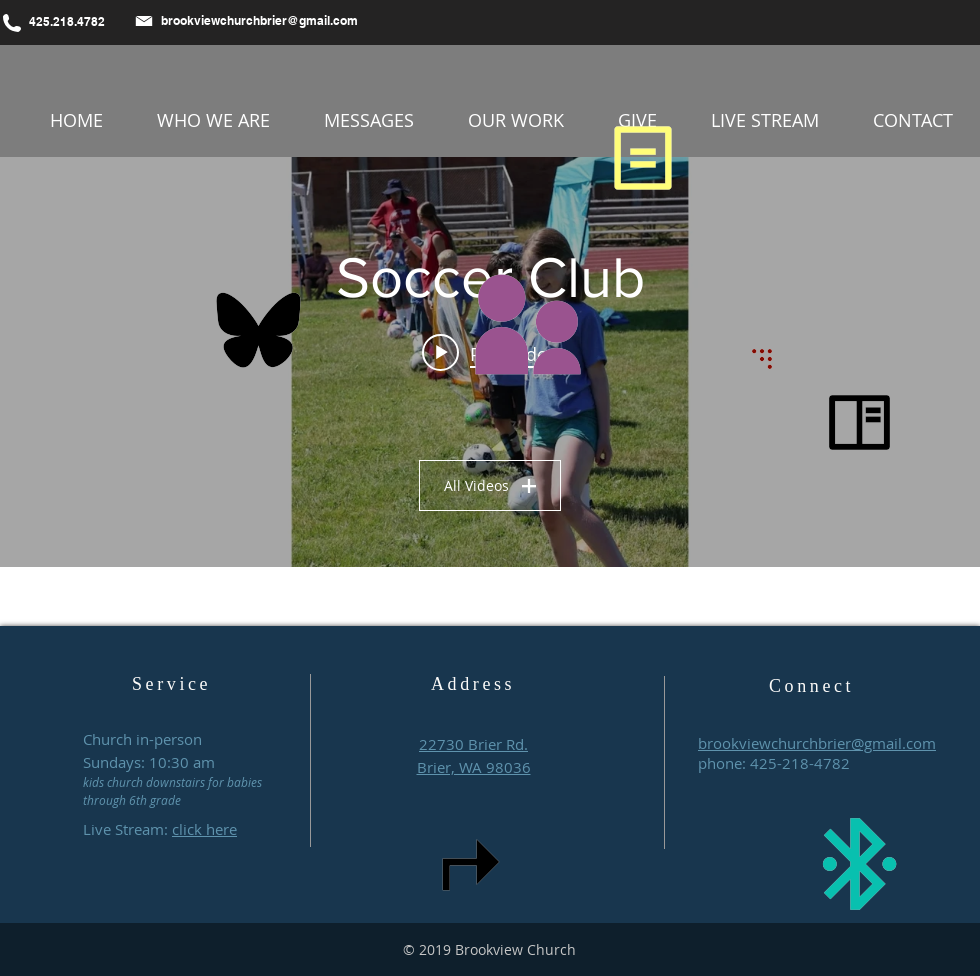  Describe the element at coordinates (643, 158) in the screenshot. I see `view invoice or billing details` at that location.